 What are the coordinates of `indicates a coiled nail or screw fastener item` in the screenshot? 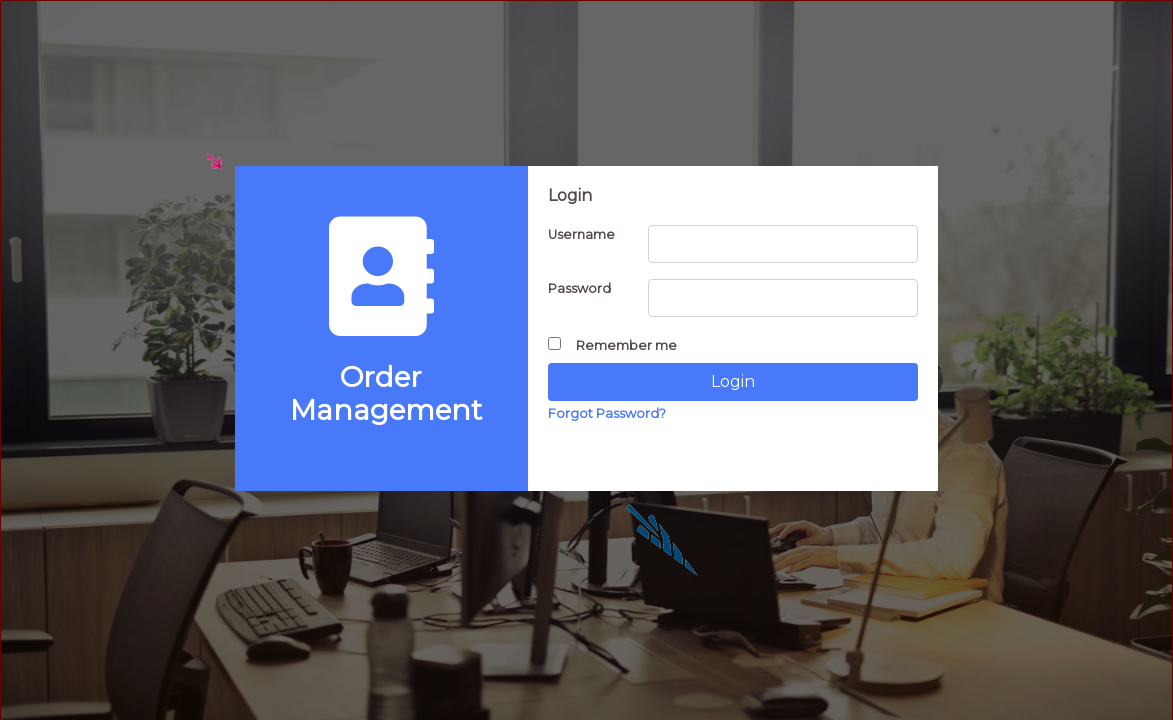 It's located at (662, 540).